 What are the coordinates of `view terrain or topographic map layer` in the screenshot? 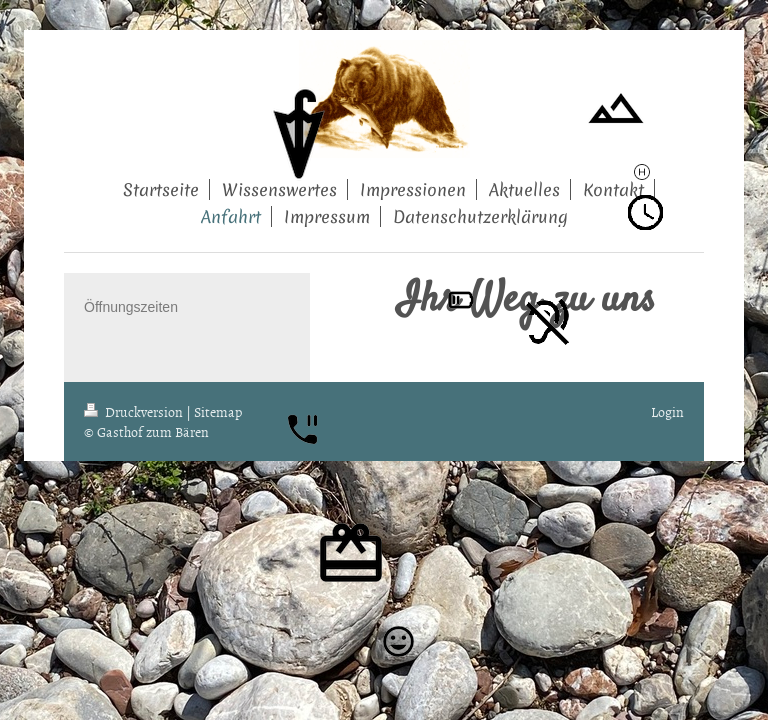 It's located at (616, 108).